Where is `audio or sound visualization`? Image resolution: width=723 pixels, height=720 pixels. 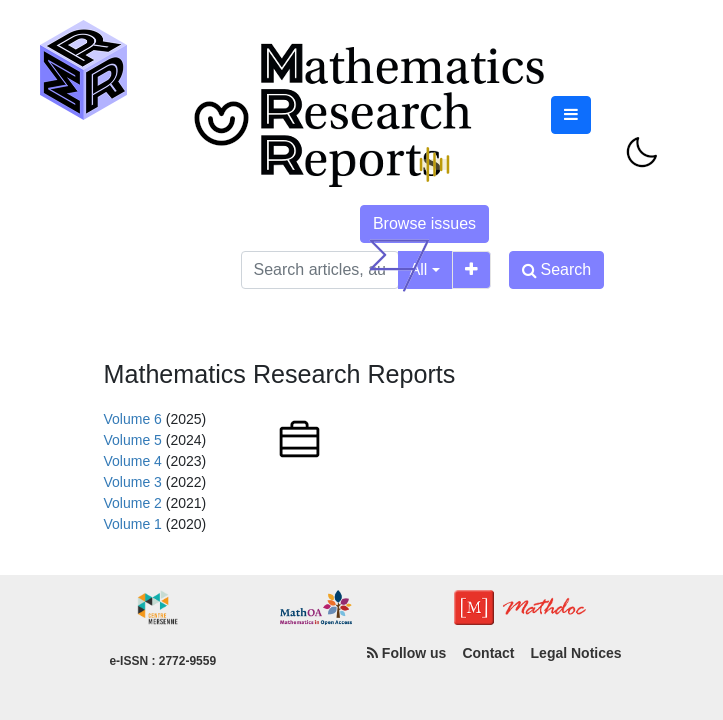
audio or sound visualization is located at coordinates (434, 164).